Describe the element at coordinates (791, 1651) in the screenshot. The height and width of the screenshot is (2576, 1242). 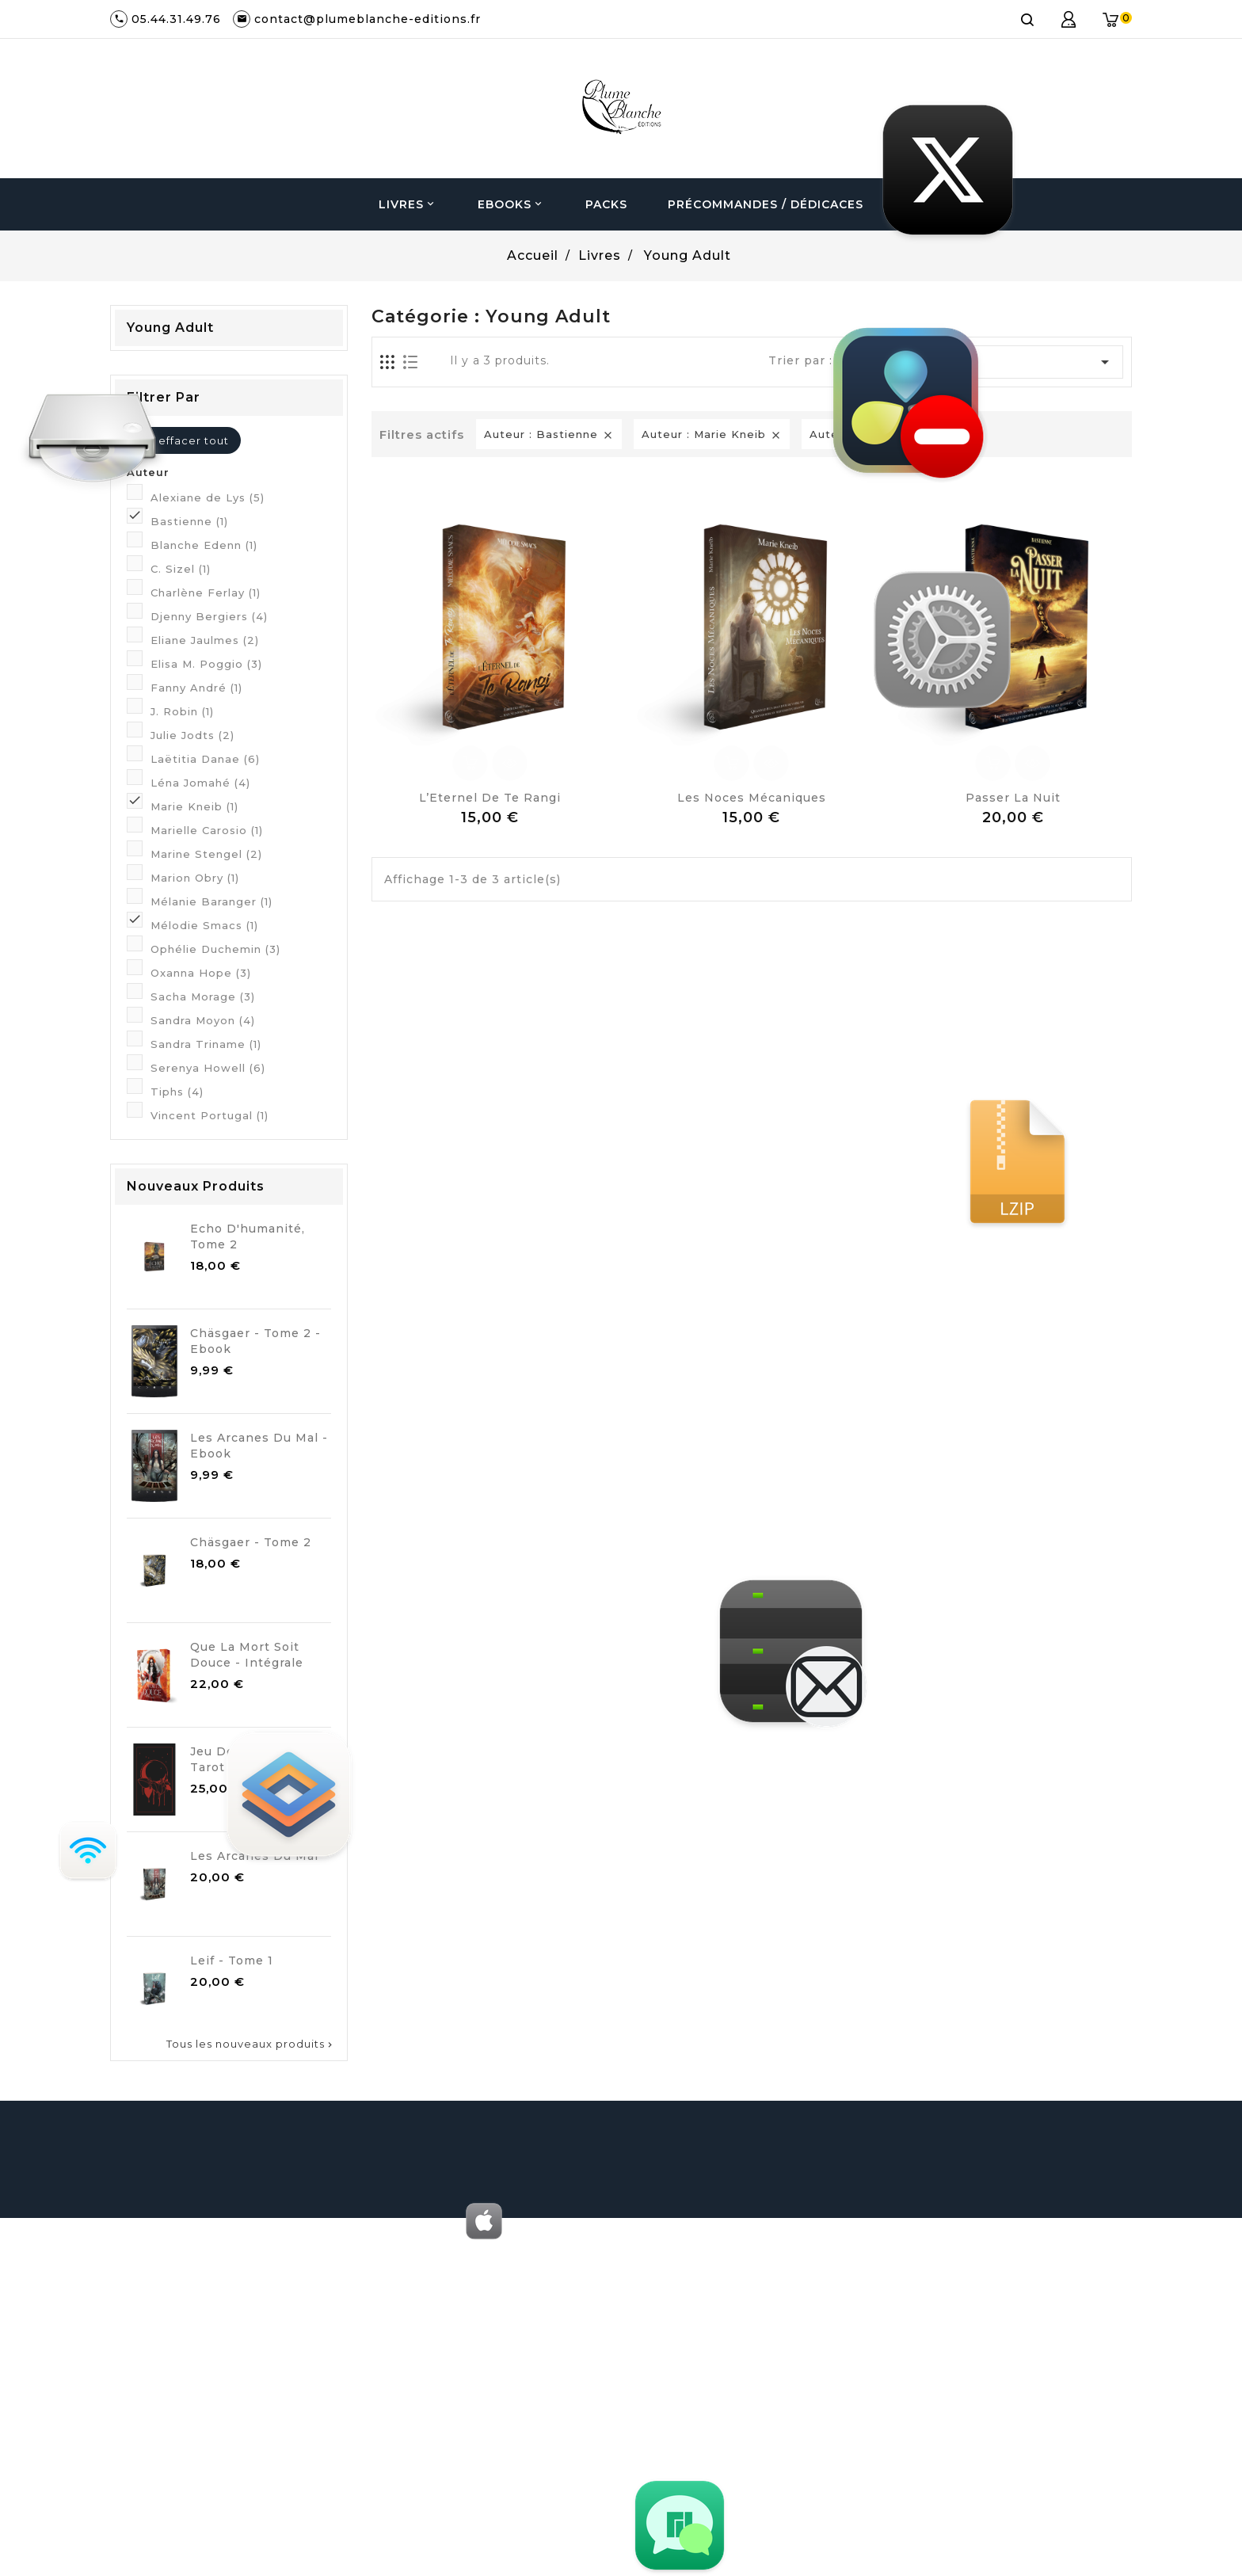
I see `configure mail server settings` at that location.